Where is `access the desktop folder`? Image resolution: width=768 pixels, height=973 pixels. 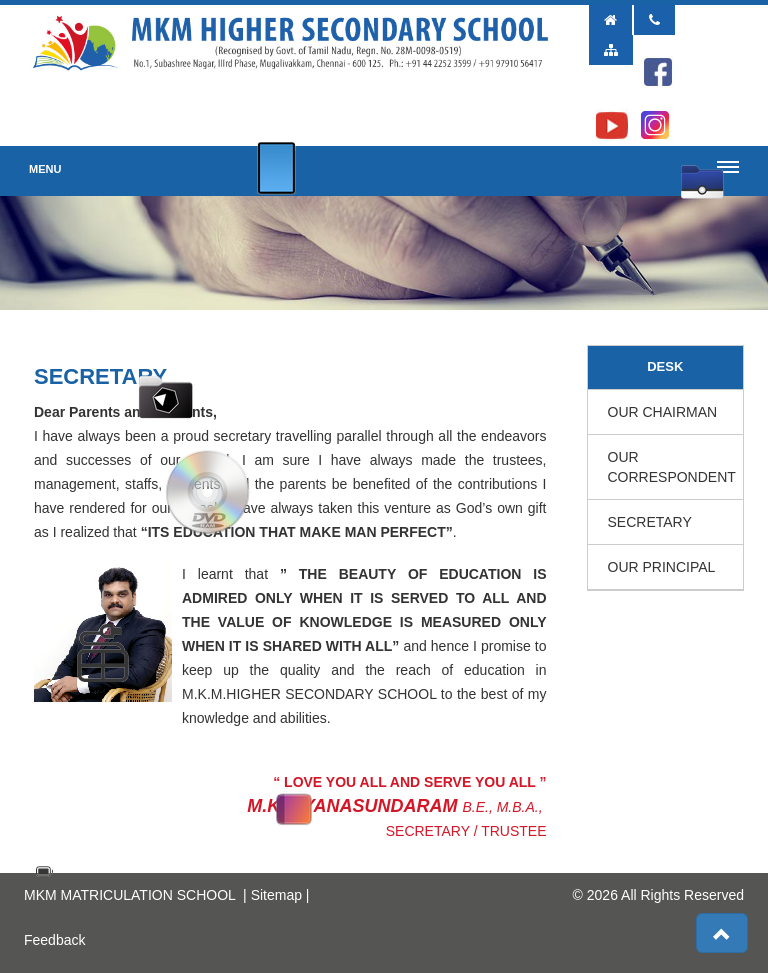
access the desktop folder is located at coordinates (294, 808).